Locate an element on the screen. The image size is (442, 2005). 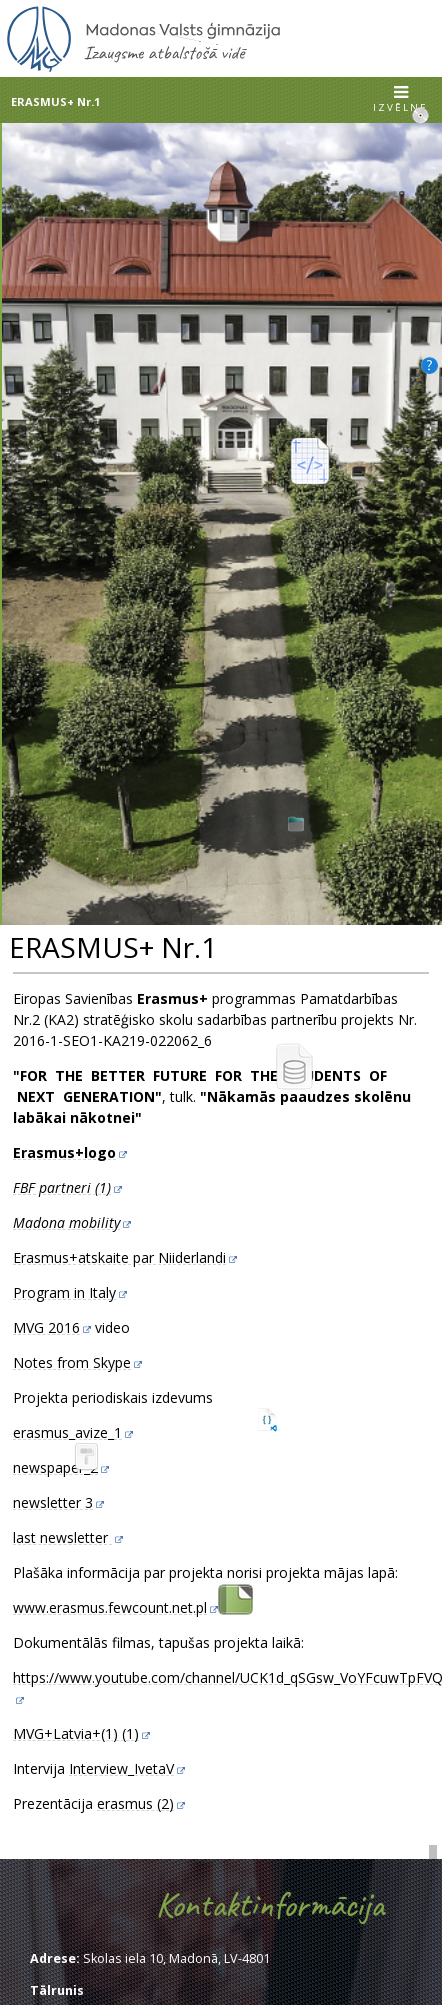
sql database file is located at coordinates (294, 1066).